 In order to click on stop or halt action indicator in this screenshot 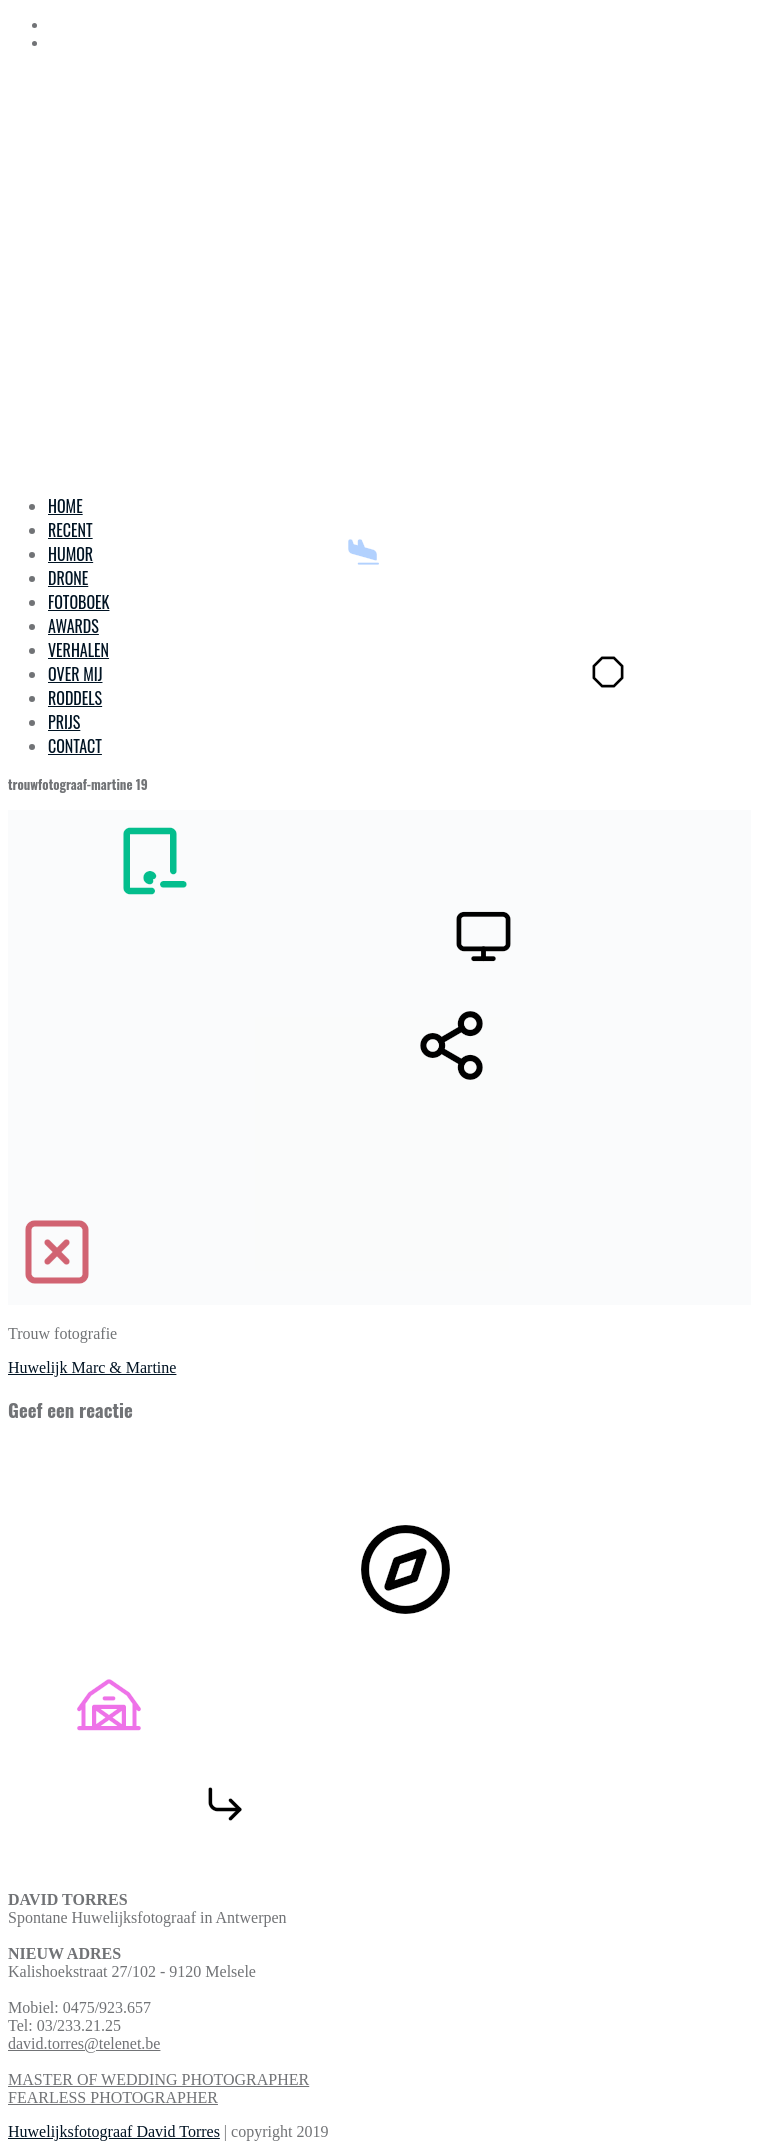, I will do `click(608, 672)`.